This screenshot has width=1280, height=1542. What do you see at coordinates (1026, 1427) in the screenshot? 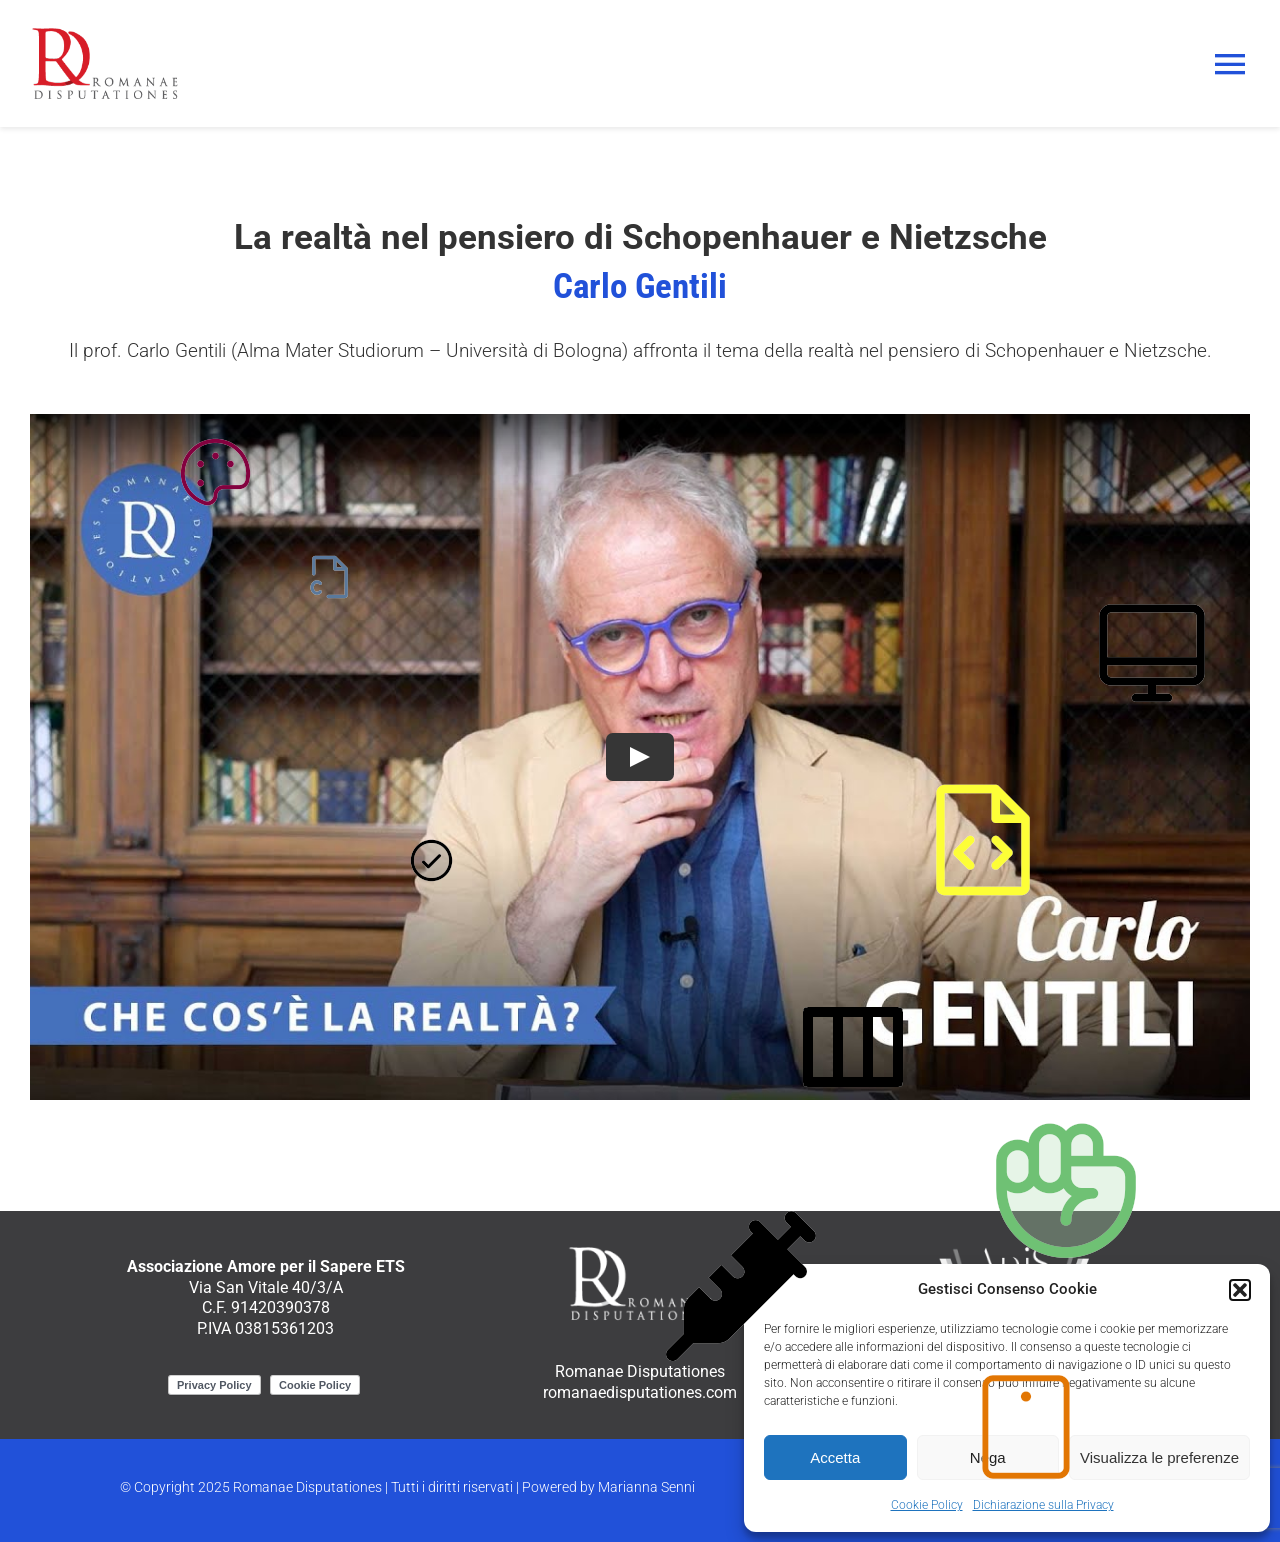
I see `tablet device with front-facing camera` at bounding box center [1026, 1427].